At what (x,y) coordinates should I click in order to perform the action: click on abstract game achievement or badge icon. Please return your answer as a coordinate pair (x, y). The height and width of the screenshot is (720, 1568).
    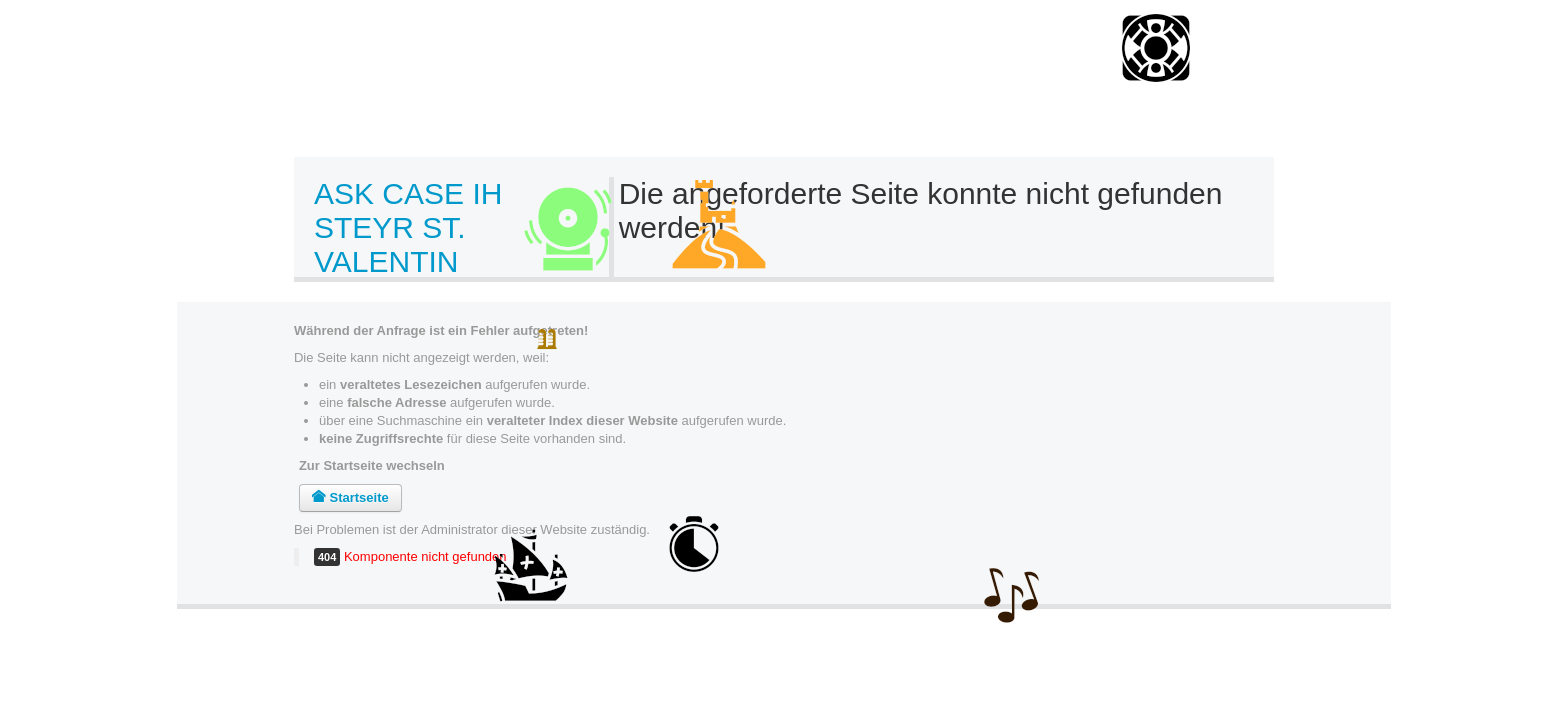
    Looking at the image, I should click on (1156, 48).